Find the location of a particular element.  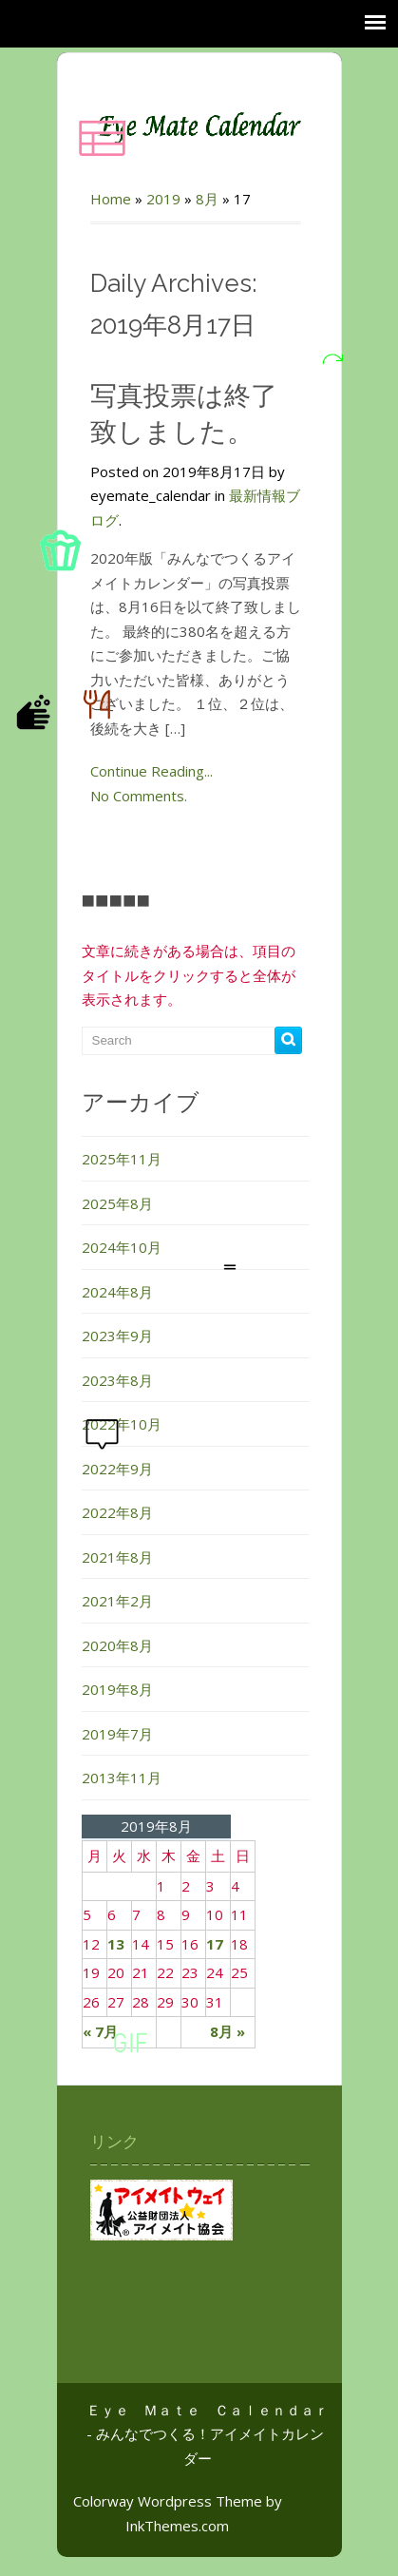

view data in table format is located at coordinates (102, 138).